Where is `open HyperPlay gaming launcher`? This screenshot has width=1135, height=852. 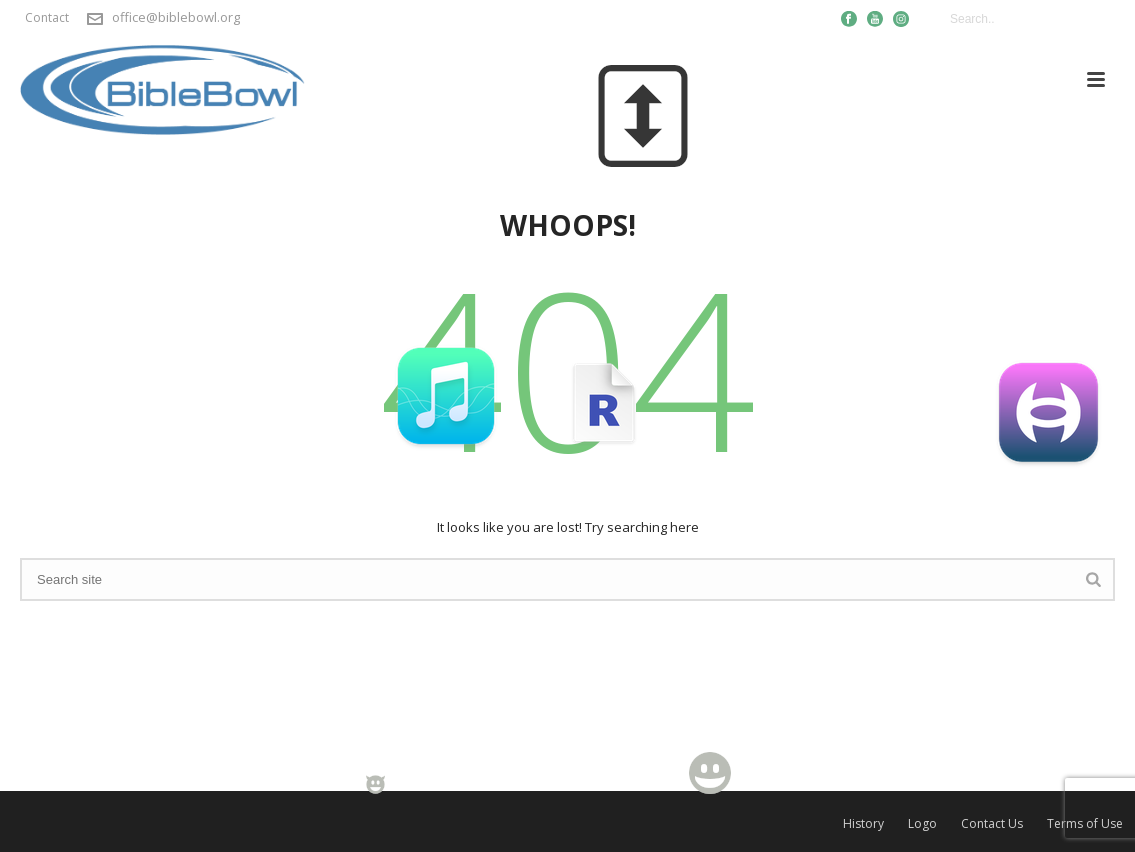
open HyperPlay gaming launcher is located at coordinates (1048, 412).